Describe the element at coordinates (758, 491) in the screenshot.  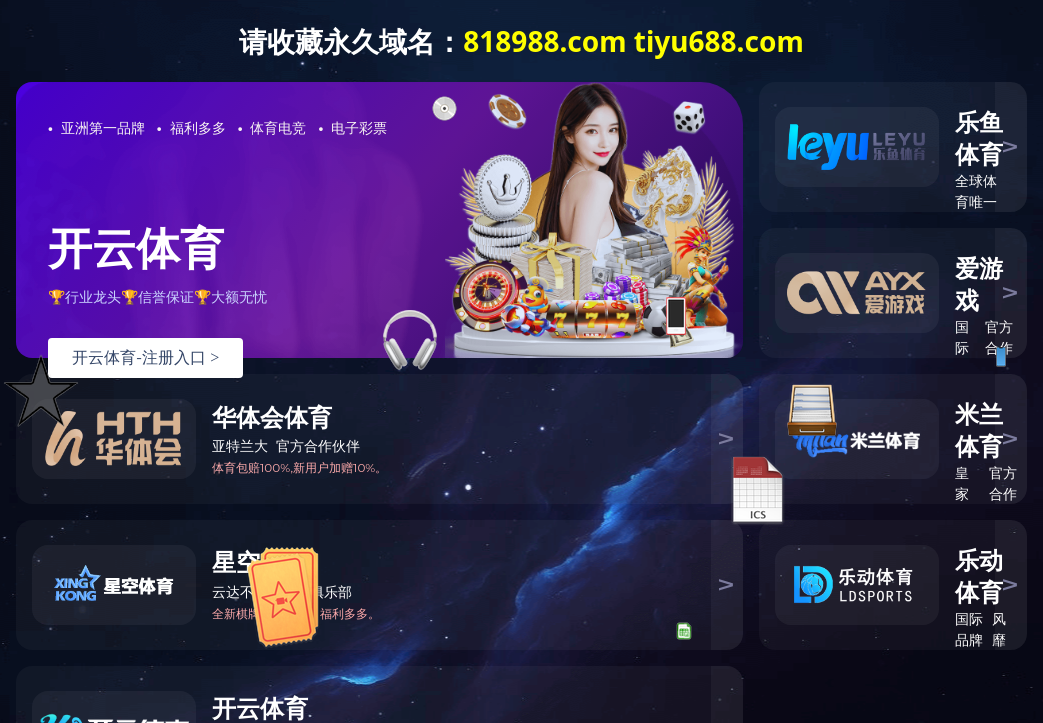
I see `open or import an ICS calendar file` at that location.